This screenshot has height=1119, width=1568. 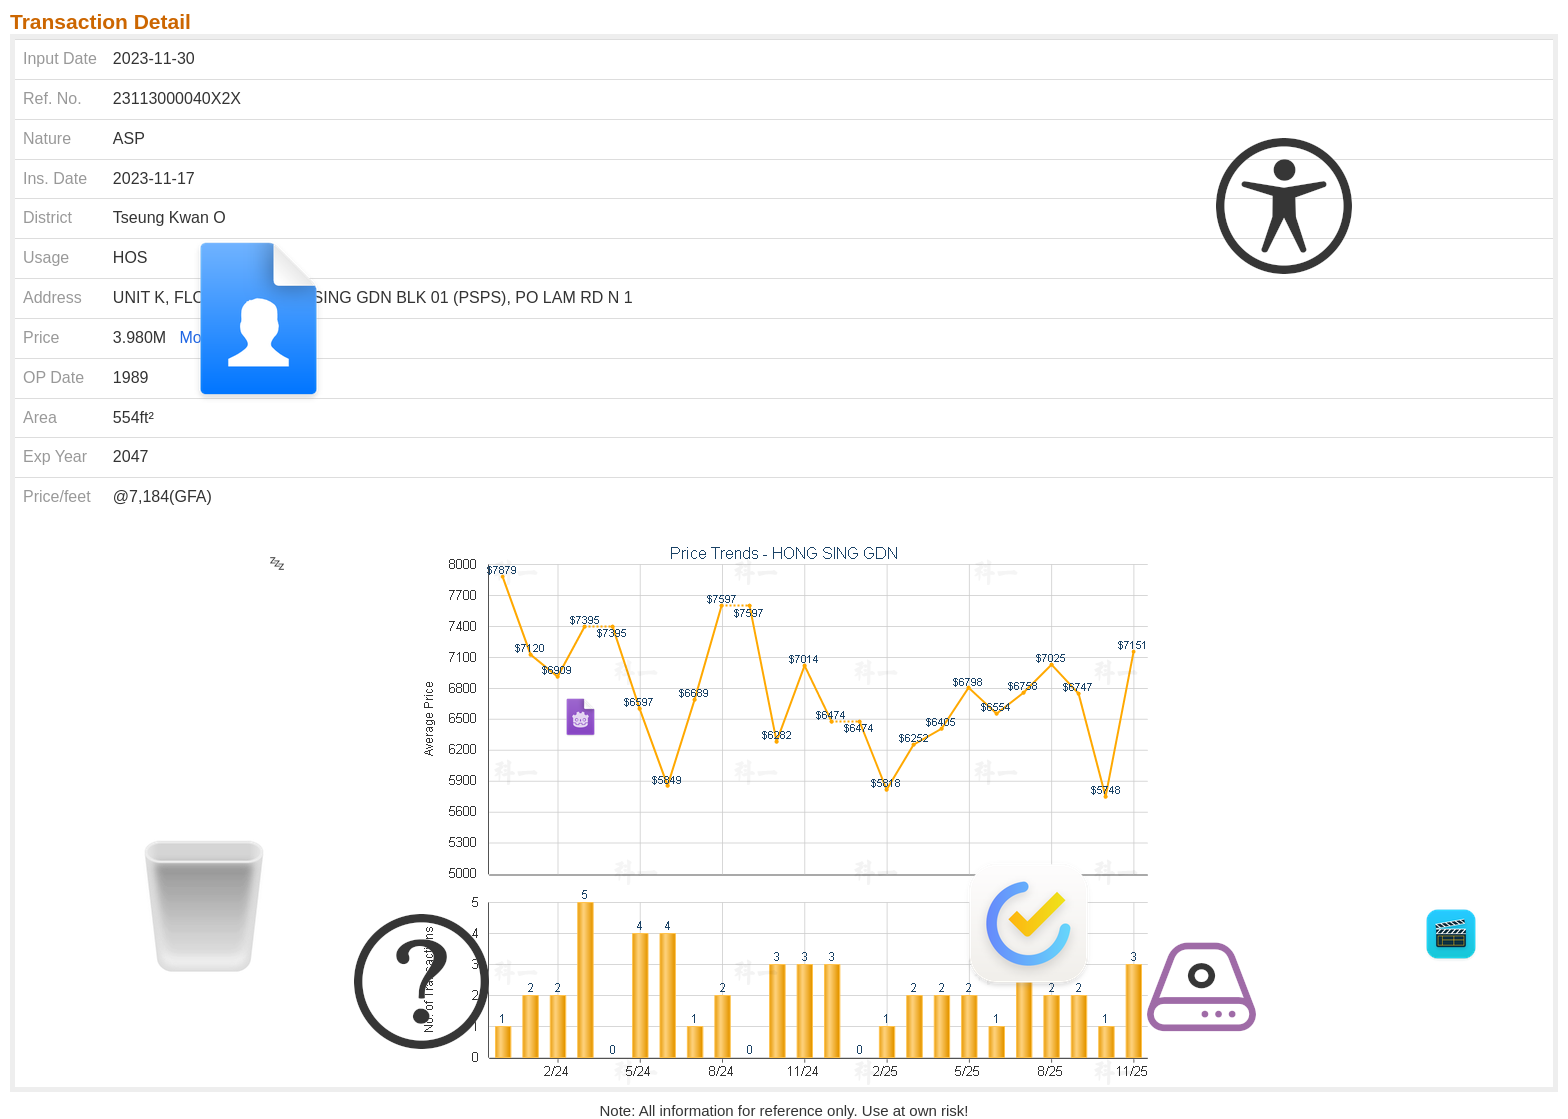 What do you see at coordinates (421, 981) in the screenshot?
I see `access help or support documentation` at bounding box center [421, 981].